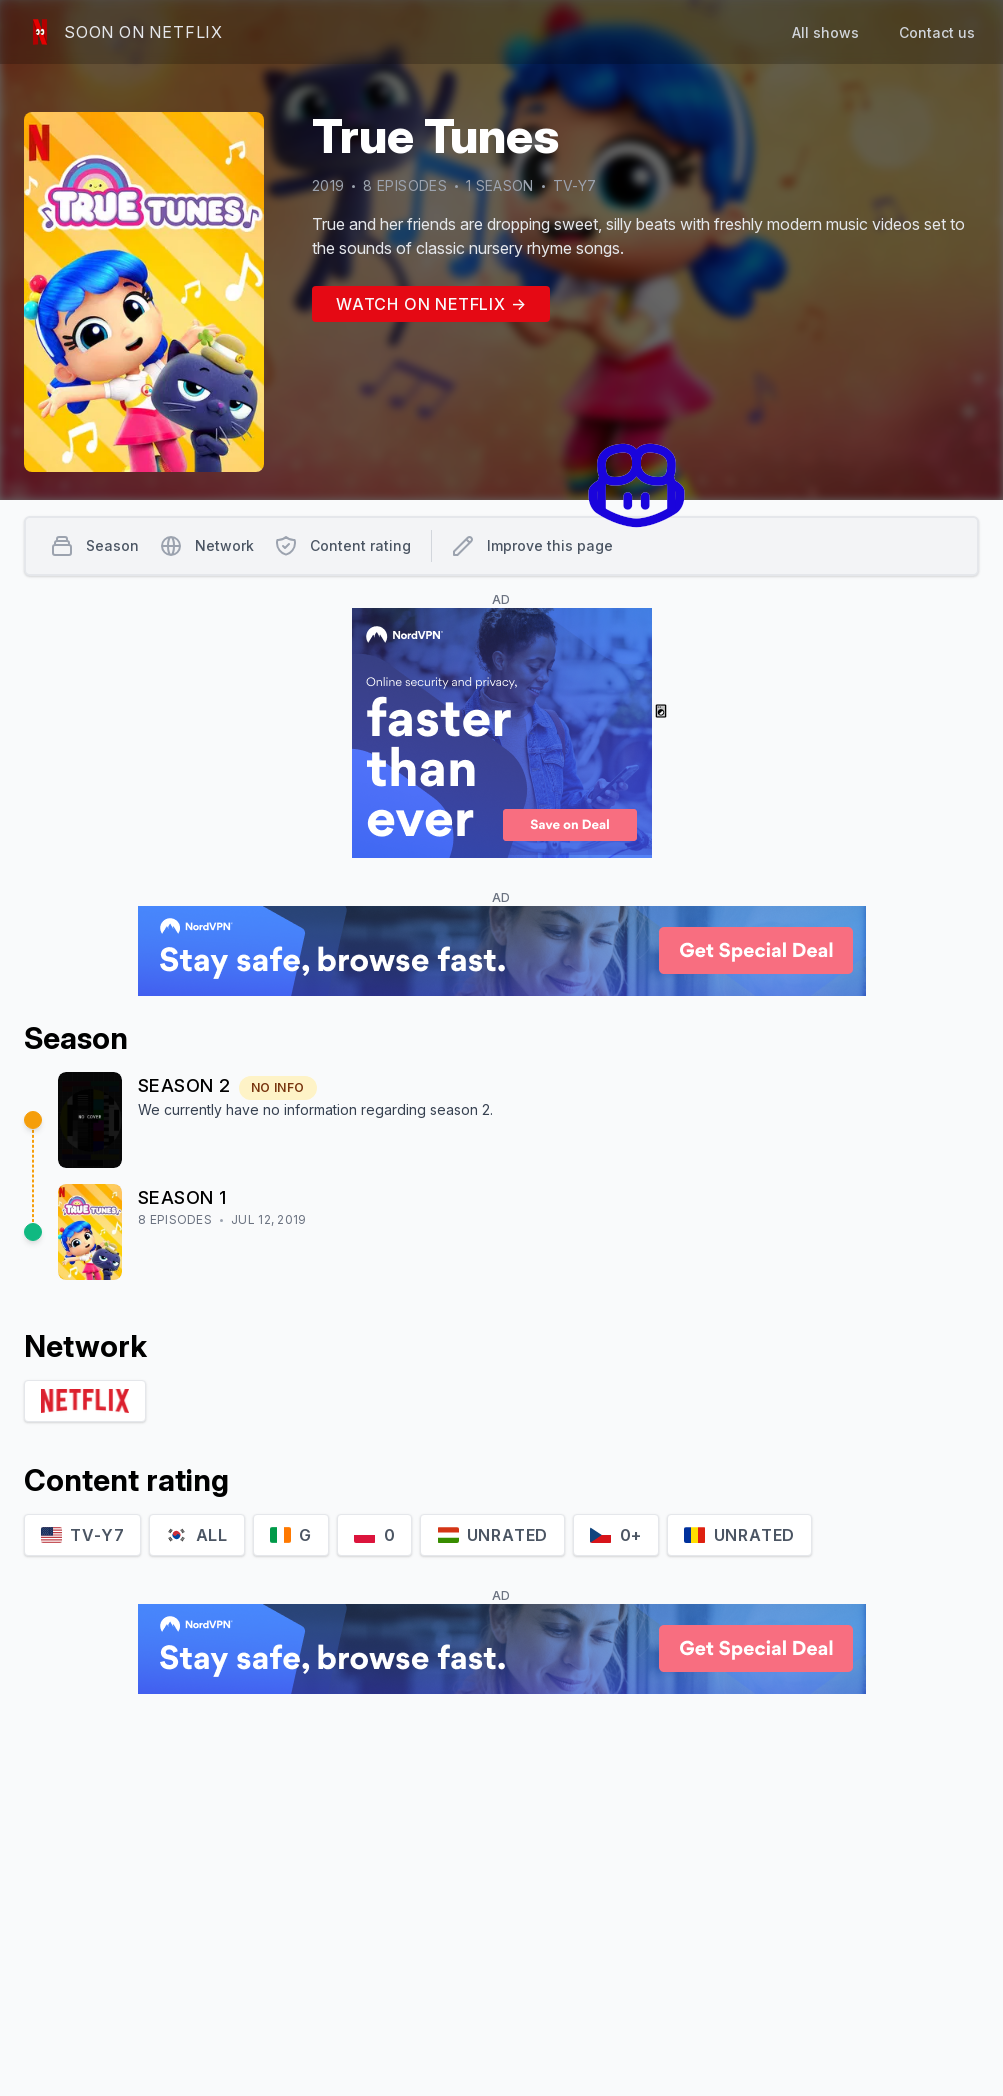 This screenshot has width=1003, height=2096. What do you see at coordinates (661, 711) in the screenshot?
I see `find nearby laundromat or laundry services` at bounding box center [661, 711].